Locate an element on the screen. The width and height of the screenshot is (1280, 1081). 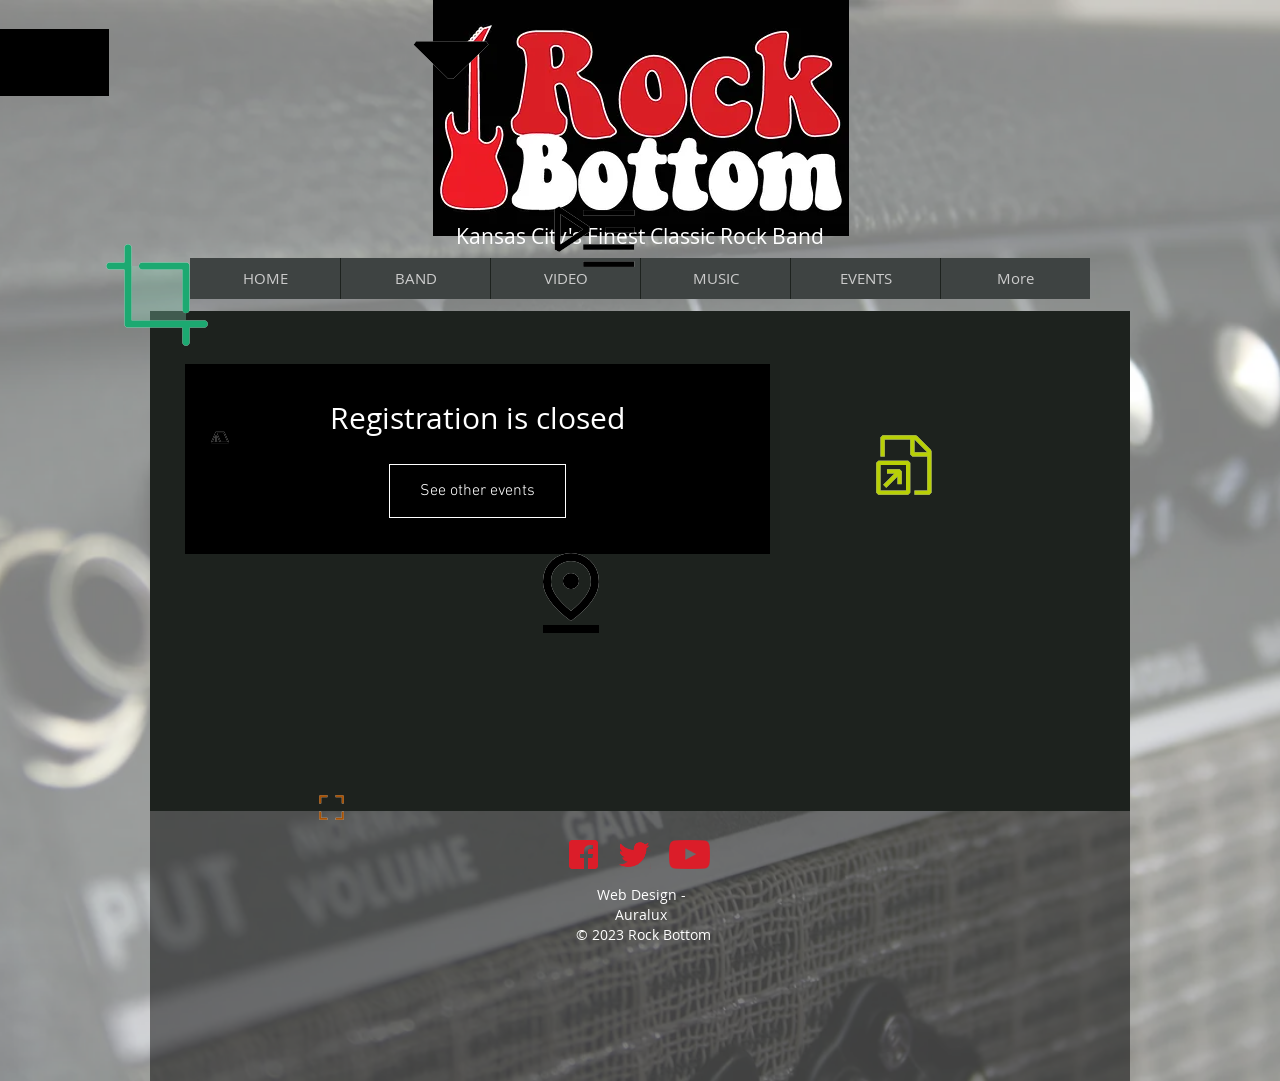
enter fullscreen mode is located at coordinates (331, 807).